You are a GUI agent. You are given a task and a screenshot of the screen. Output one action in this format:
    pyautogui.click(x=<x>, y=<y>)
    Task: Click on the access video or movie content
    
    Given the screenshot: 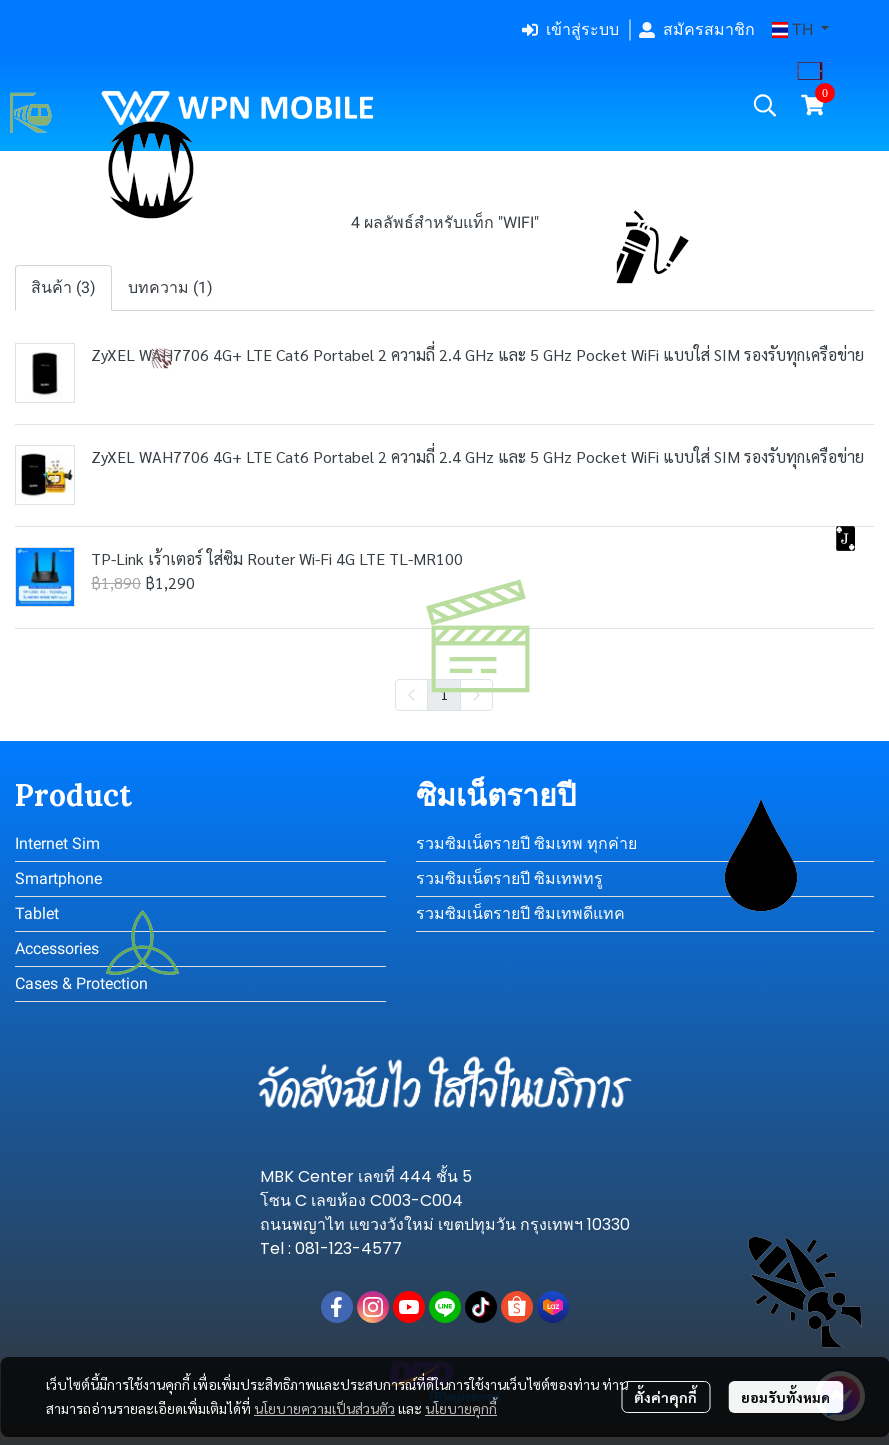 What is the action you would take?
    pyautogui.click(x=480, y=635)
    